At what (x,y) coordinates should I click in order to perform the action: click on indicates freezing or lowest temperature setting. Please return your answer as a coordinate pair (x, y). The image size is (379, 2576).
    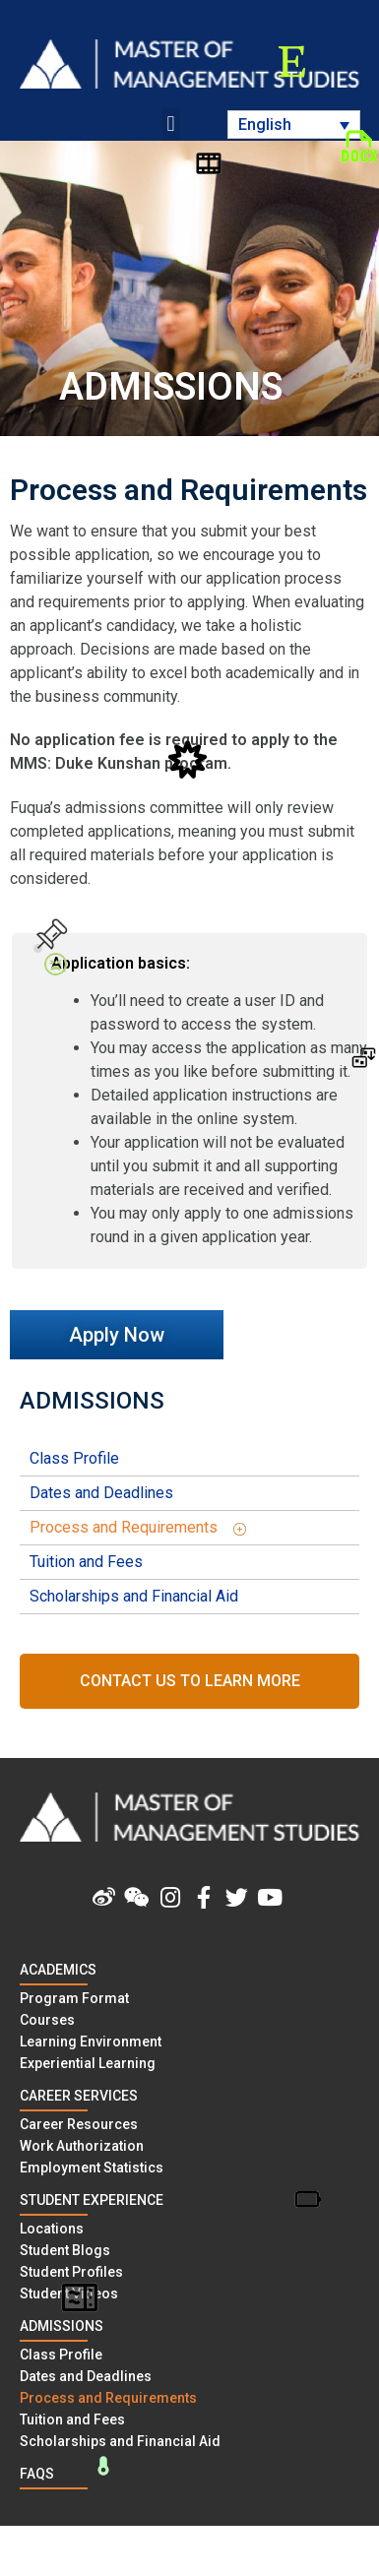
    Looking at the image, I should click on (103, 2466).